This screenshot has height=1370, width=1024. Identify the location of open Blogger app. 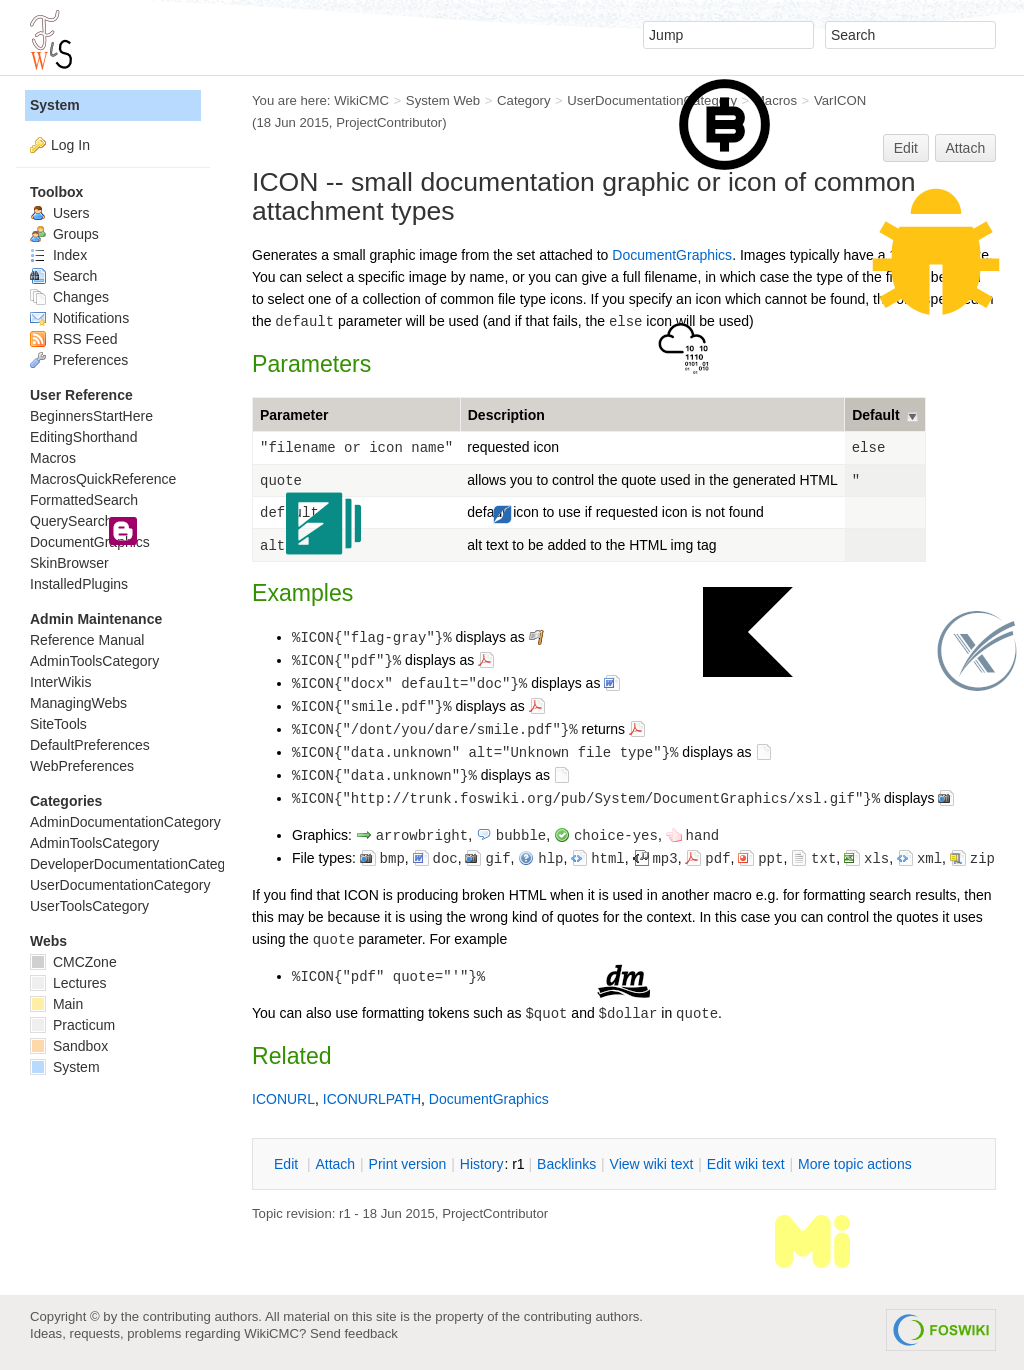
(123, 531).